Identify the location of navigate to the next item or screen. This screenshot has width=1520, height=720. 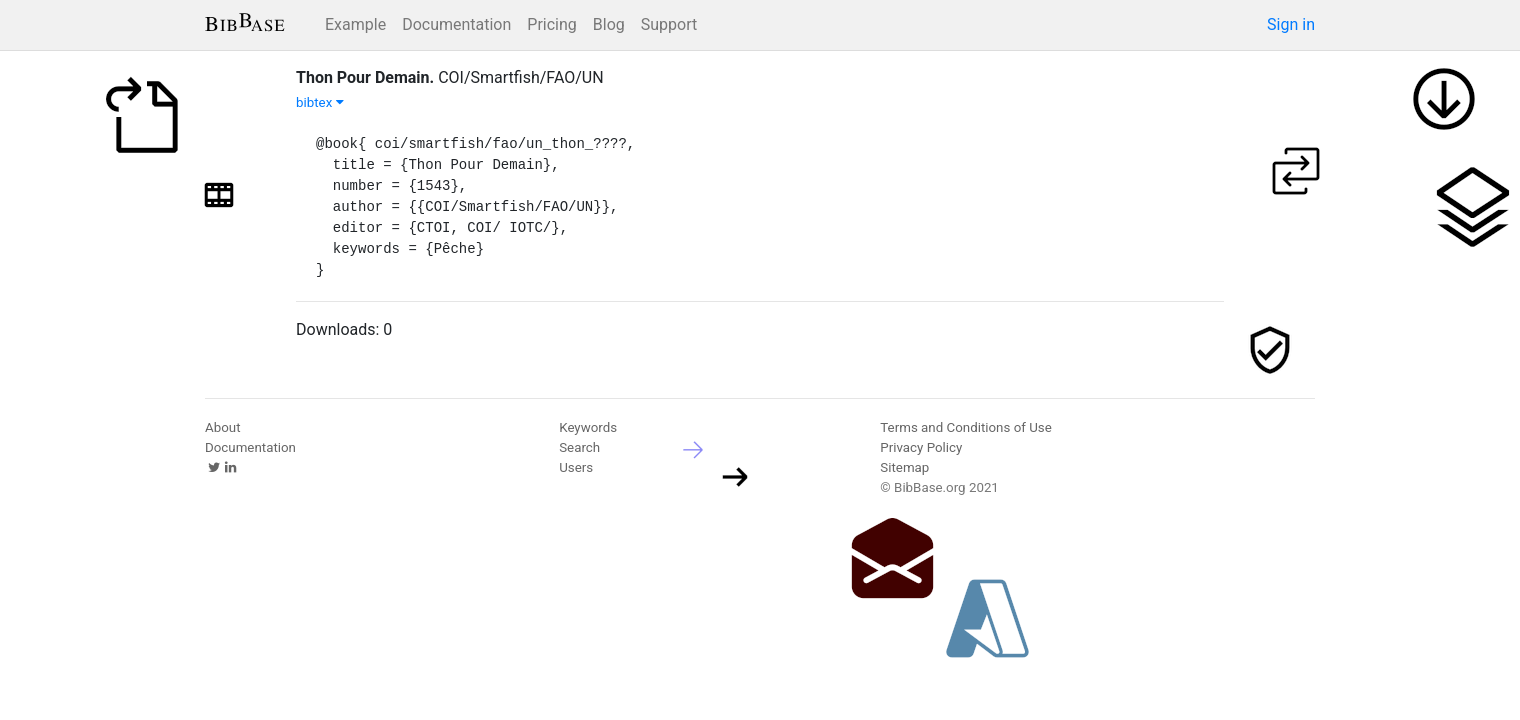
(693, 449).